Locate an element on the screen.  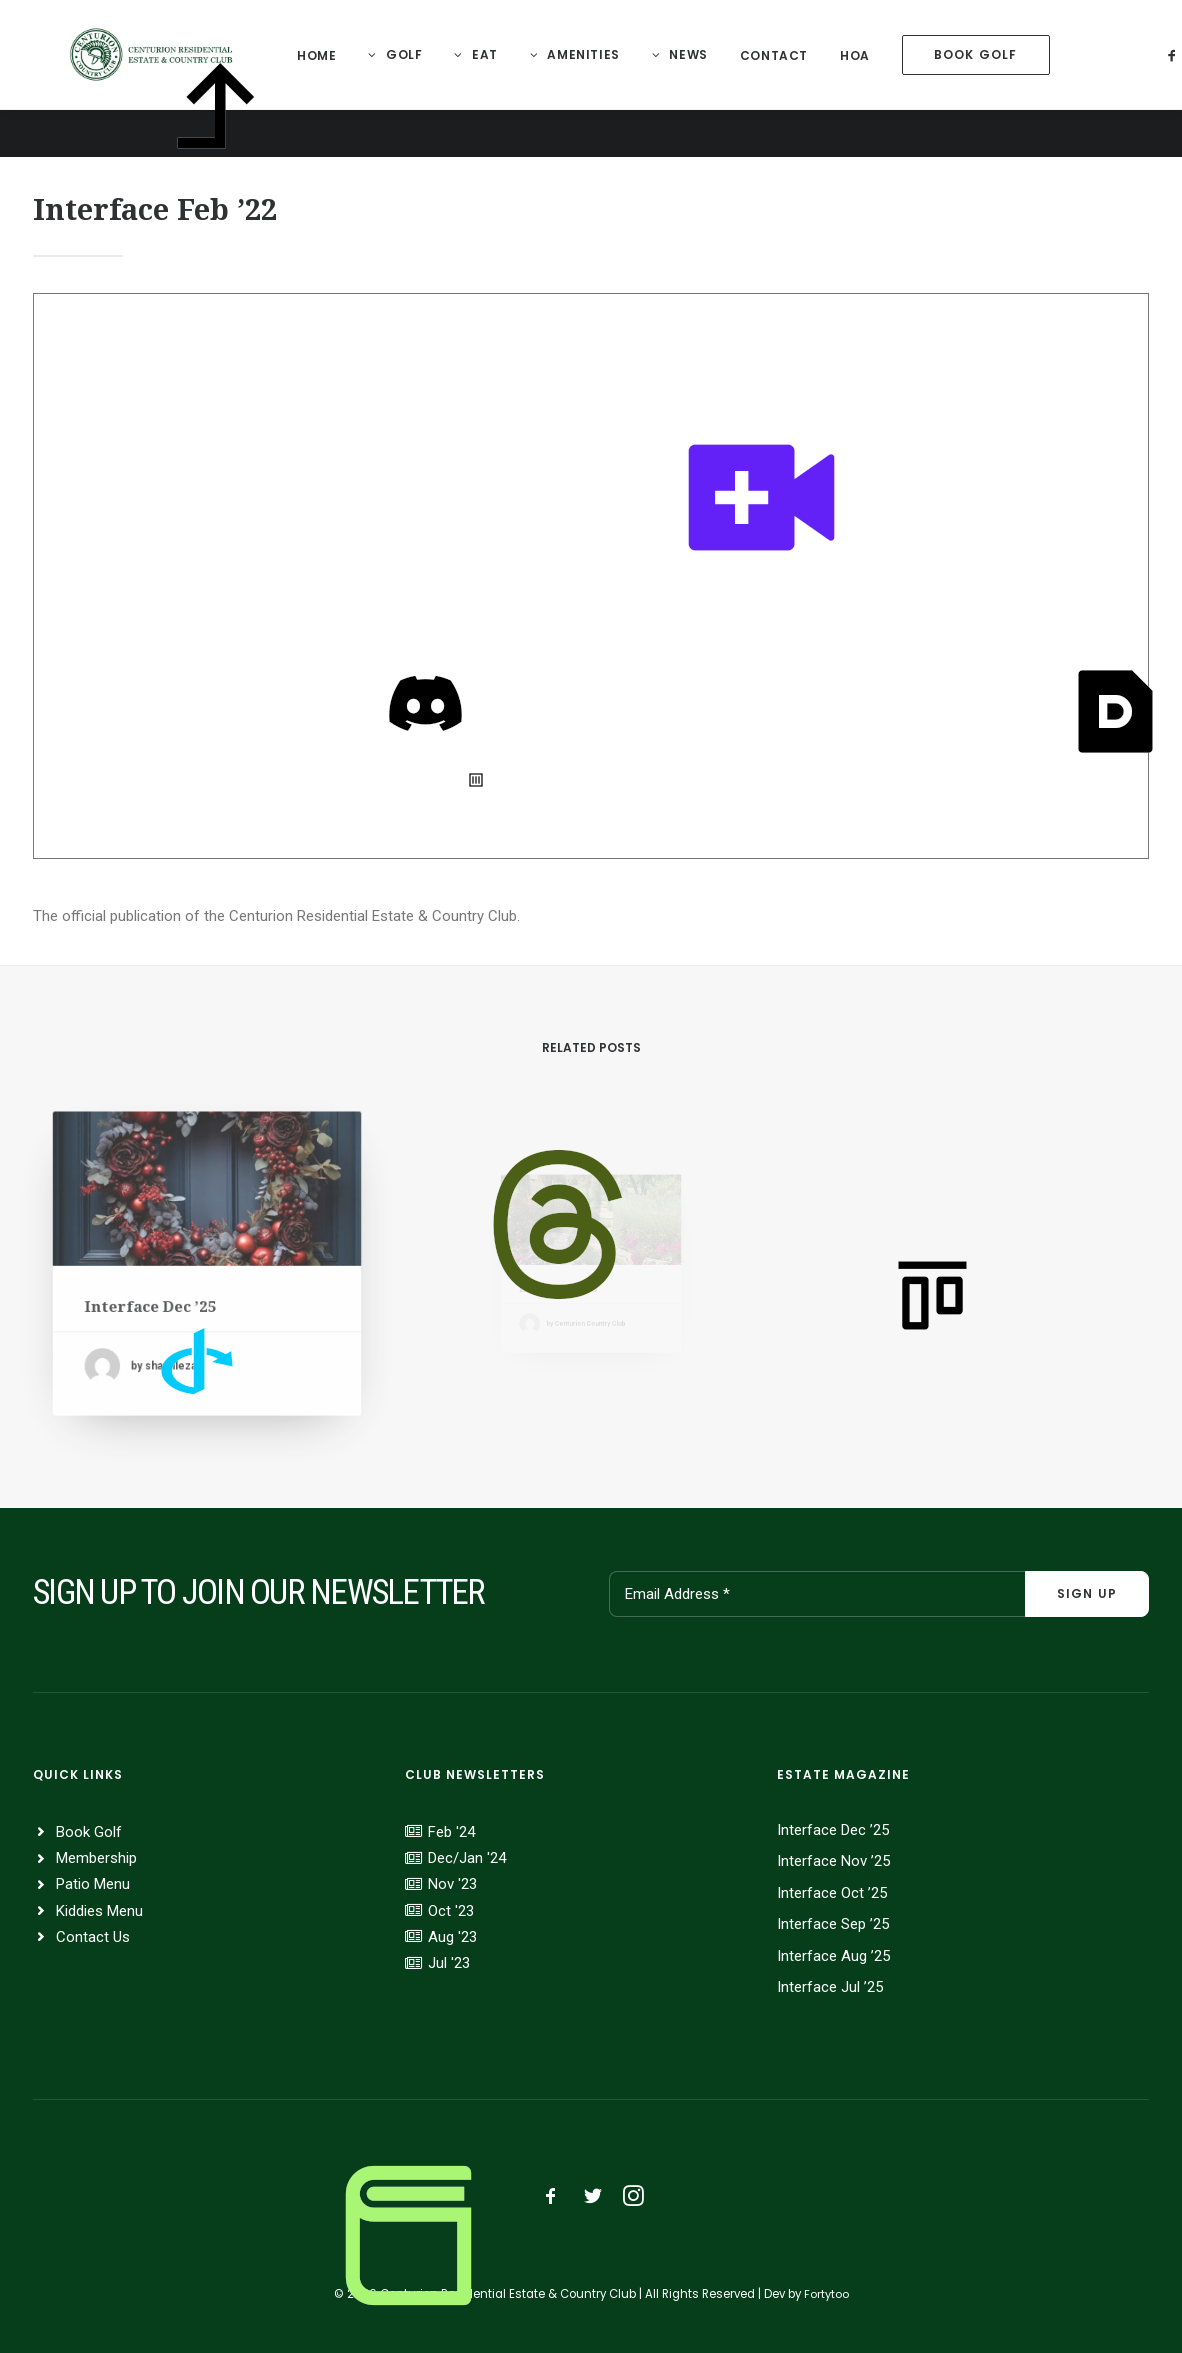
turn right then continue forward is located at coordinates (215, 111).